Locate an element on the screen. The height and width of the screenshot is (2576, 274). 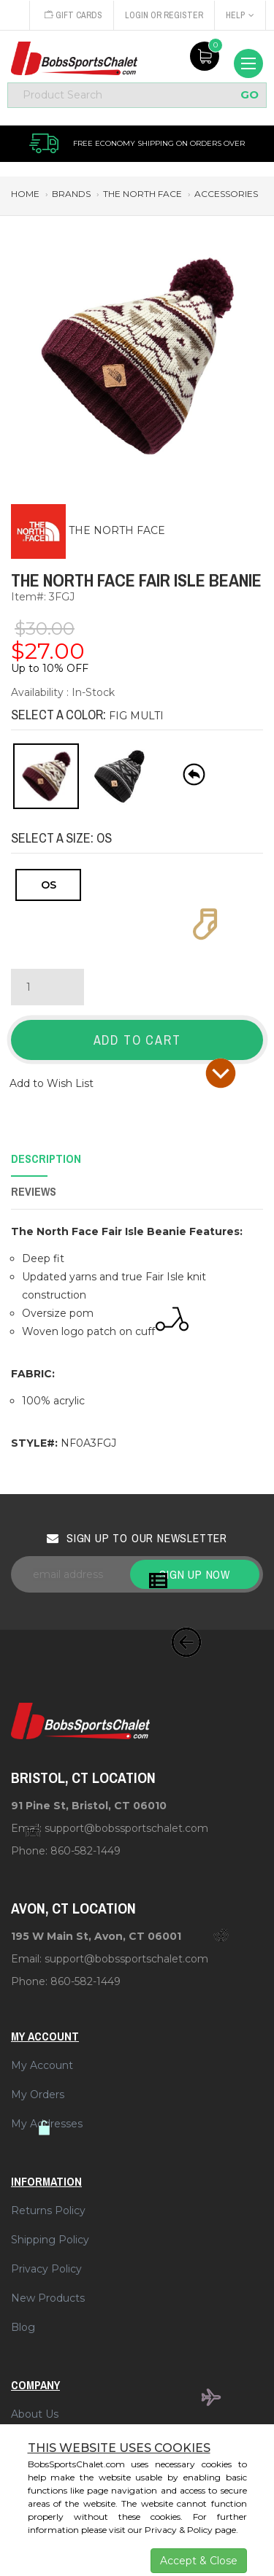
open Reddit app is located at coordinates (221, 1935).